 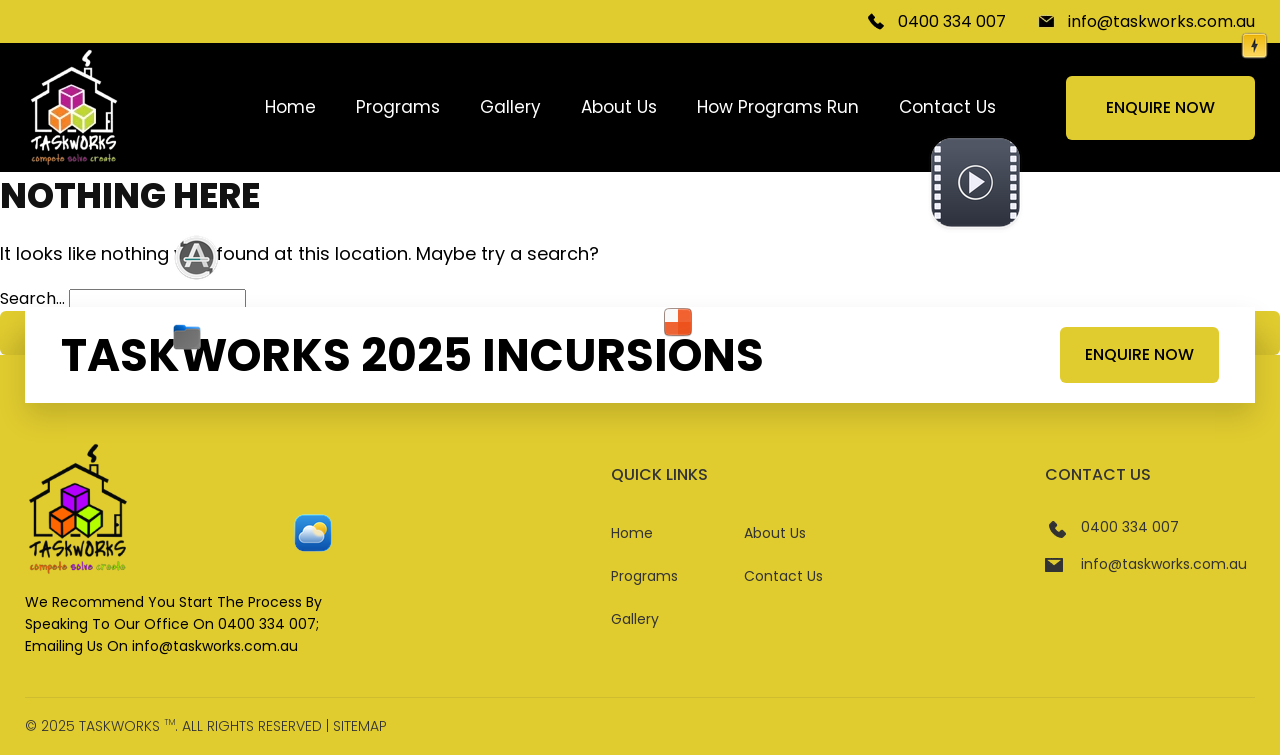 What do you see at coordinates (975, 182) in the screenshot?
I see `open kdenlive video editor` at bounding box center [975, 182].